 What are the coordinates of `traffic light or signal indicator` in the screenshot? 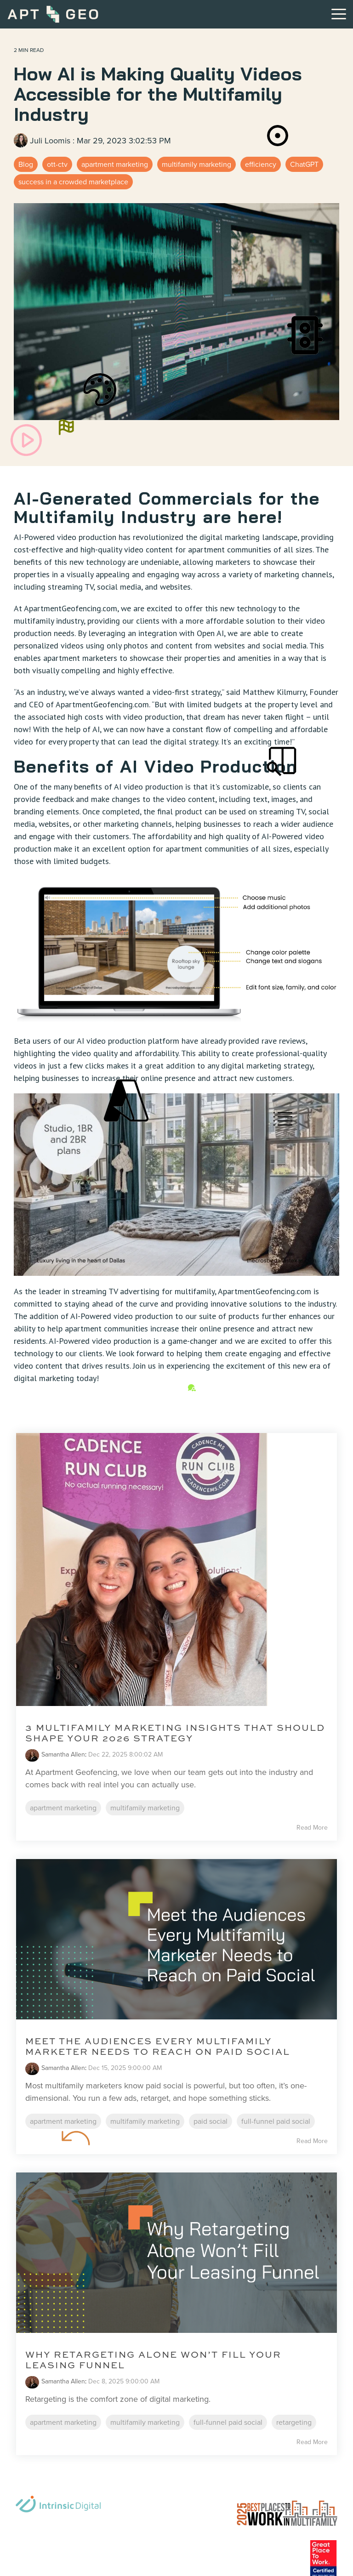 It's located at (305, 335).